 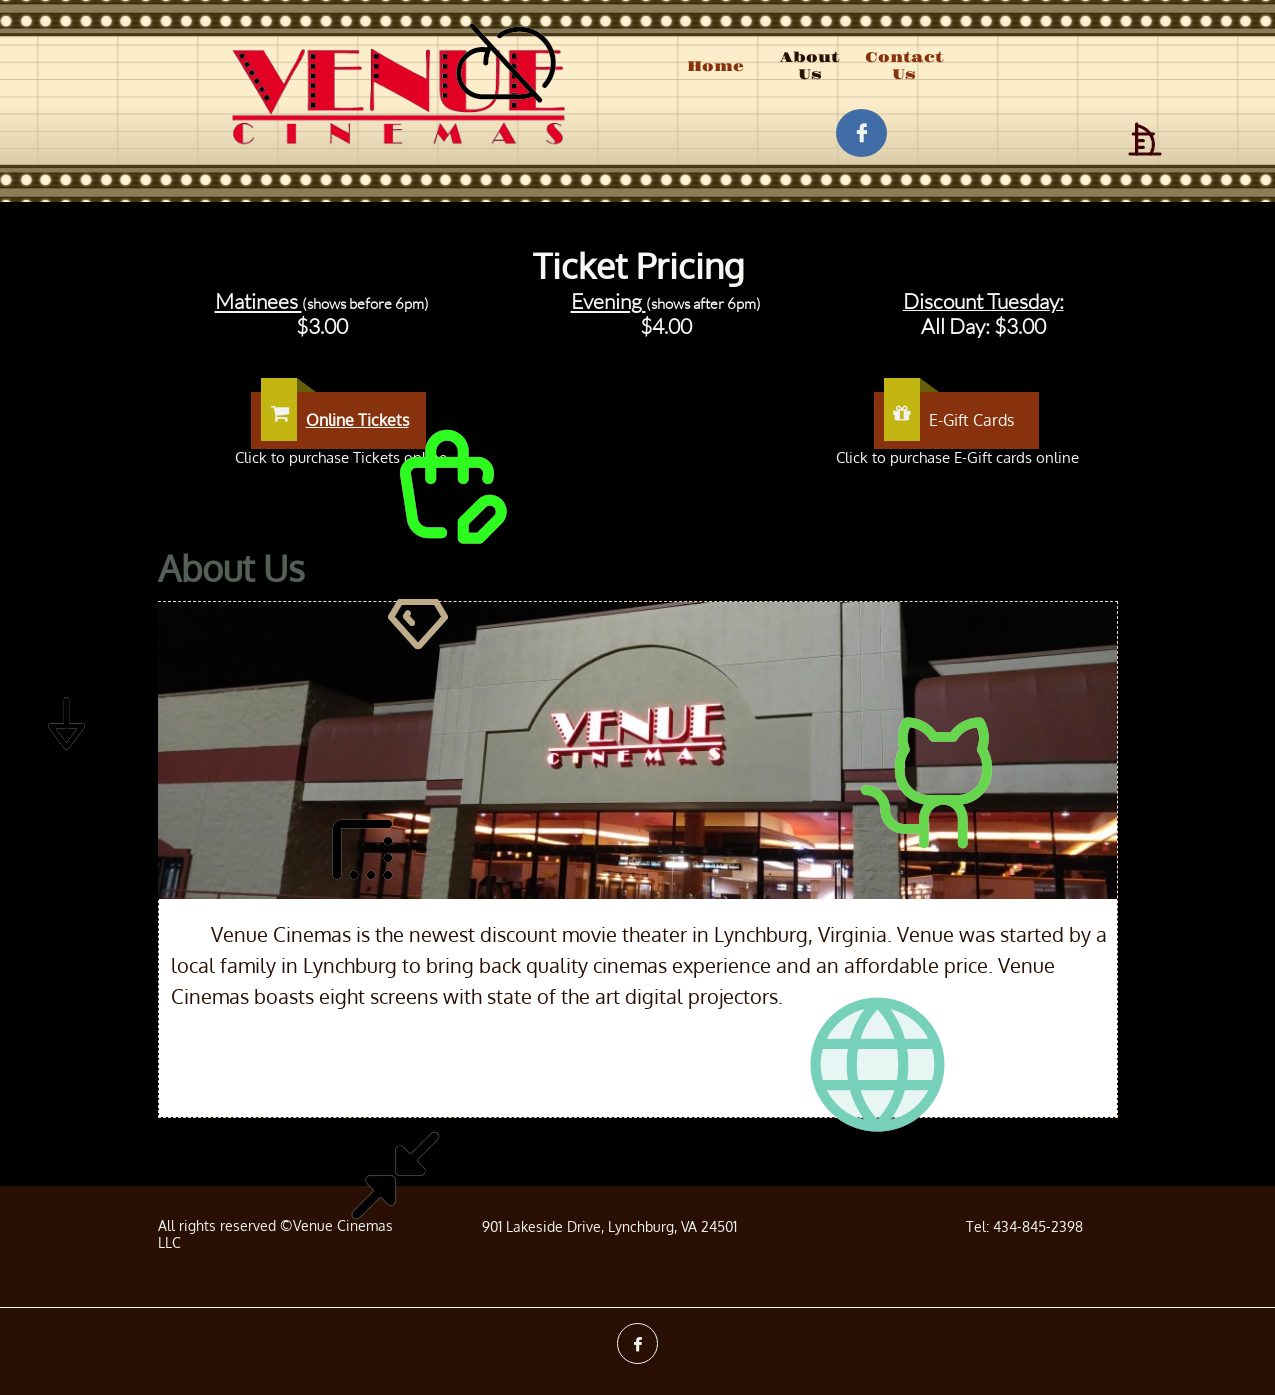 I want to click on indicates premium or pro membership status, so click(x=418, y=623).